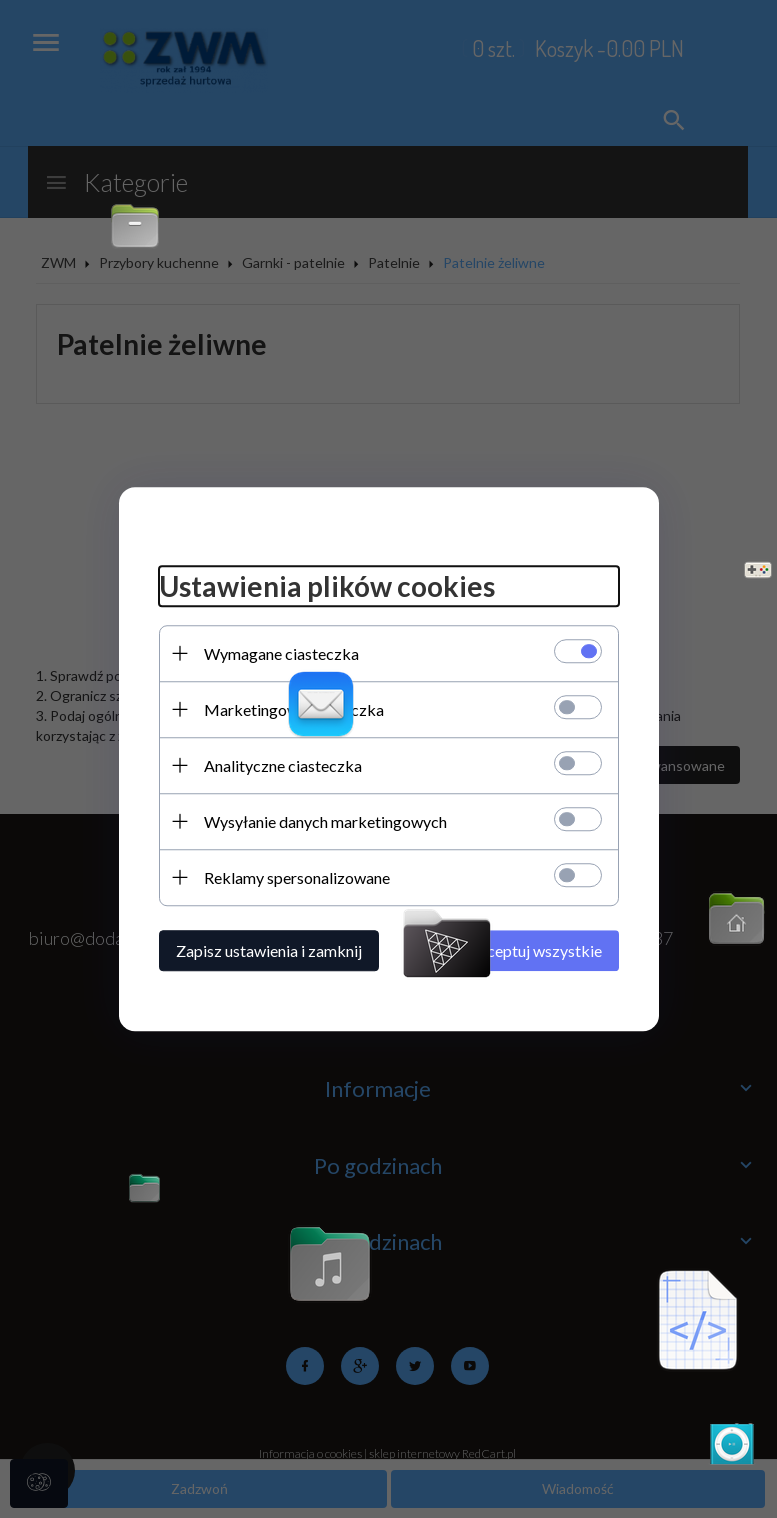  What do you see at coordinates (732, 1444) in the screenshot?
I see `iPod shuffle device connected` at bounding box center [732, 1444].